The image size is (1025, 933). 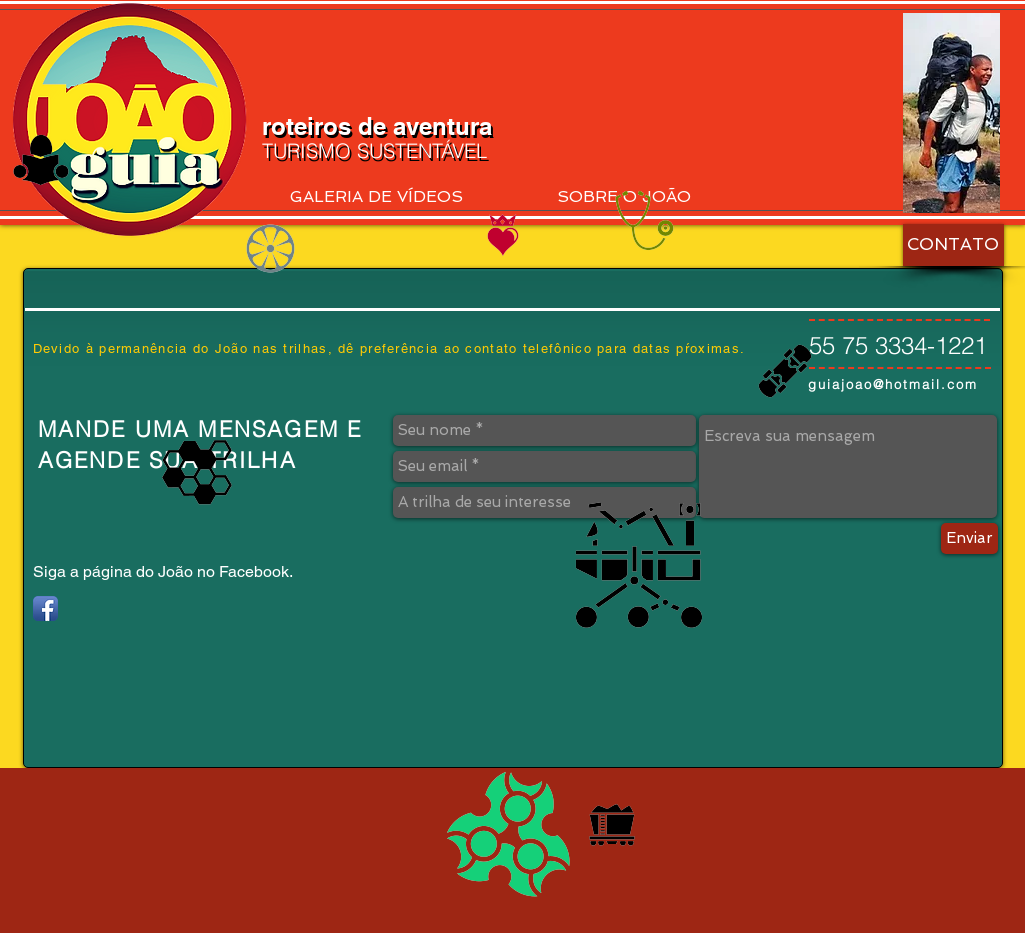 I want to click on indicates coal or mining resources in inventory, so click(x=612, y=823).